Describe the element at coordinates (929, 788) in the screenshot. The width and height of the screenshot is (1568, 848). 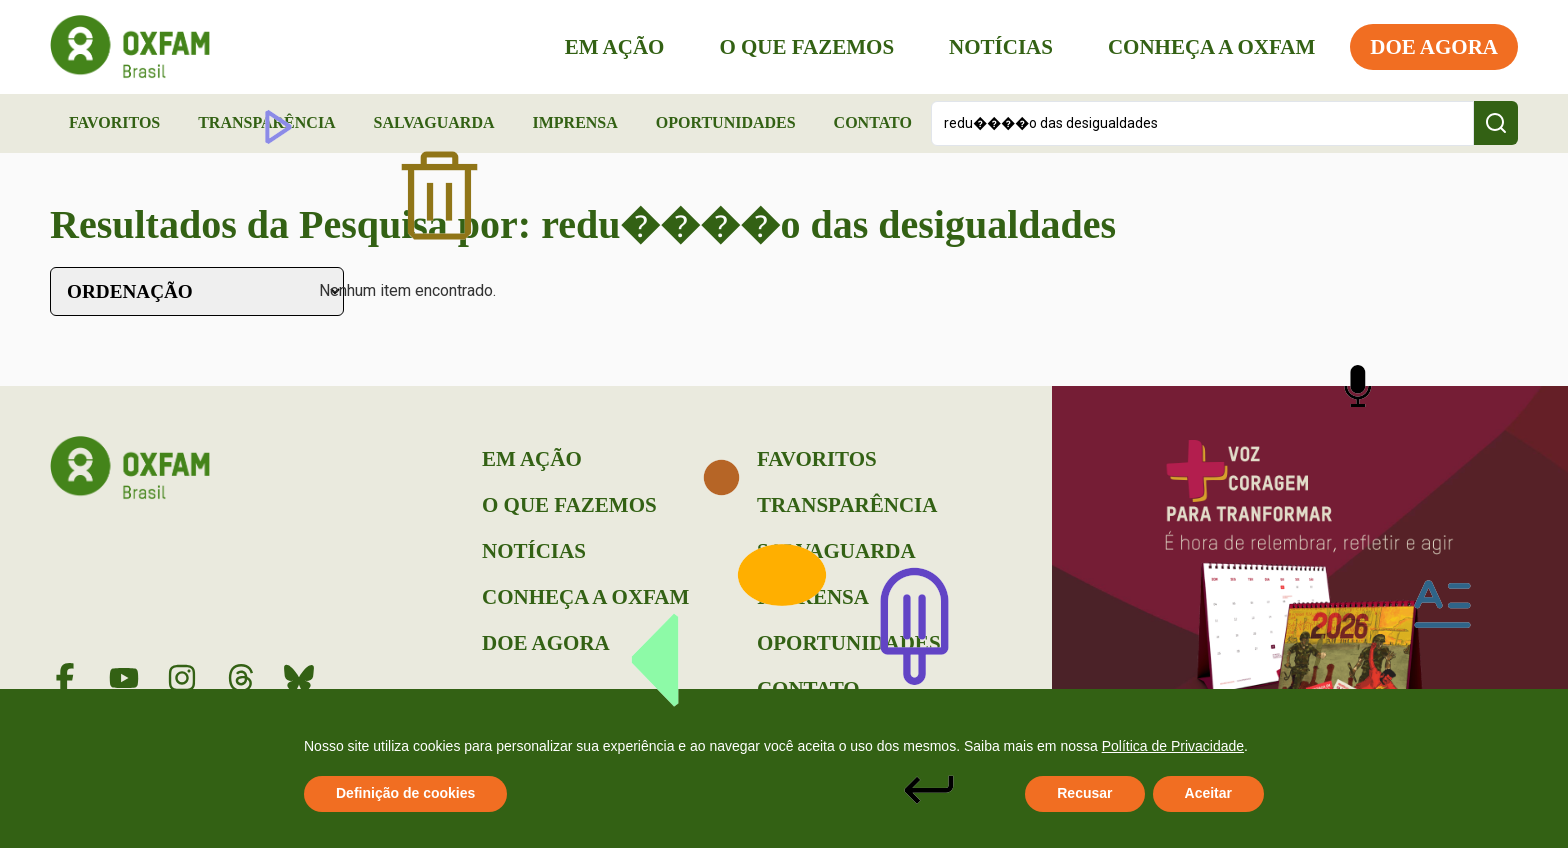
I see `insert a newline or line break` at that location.